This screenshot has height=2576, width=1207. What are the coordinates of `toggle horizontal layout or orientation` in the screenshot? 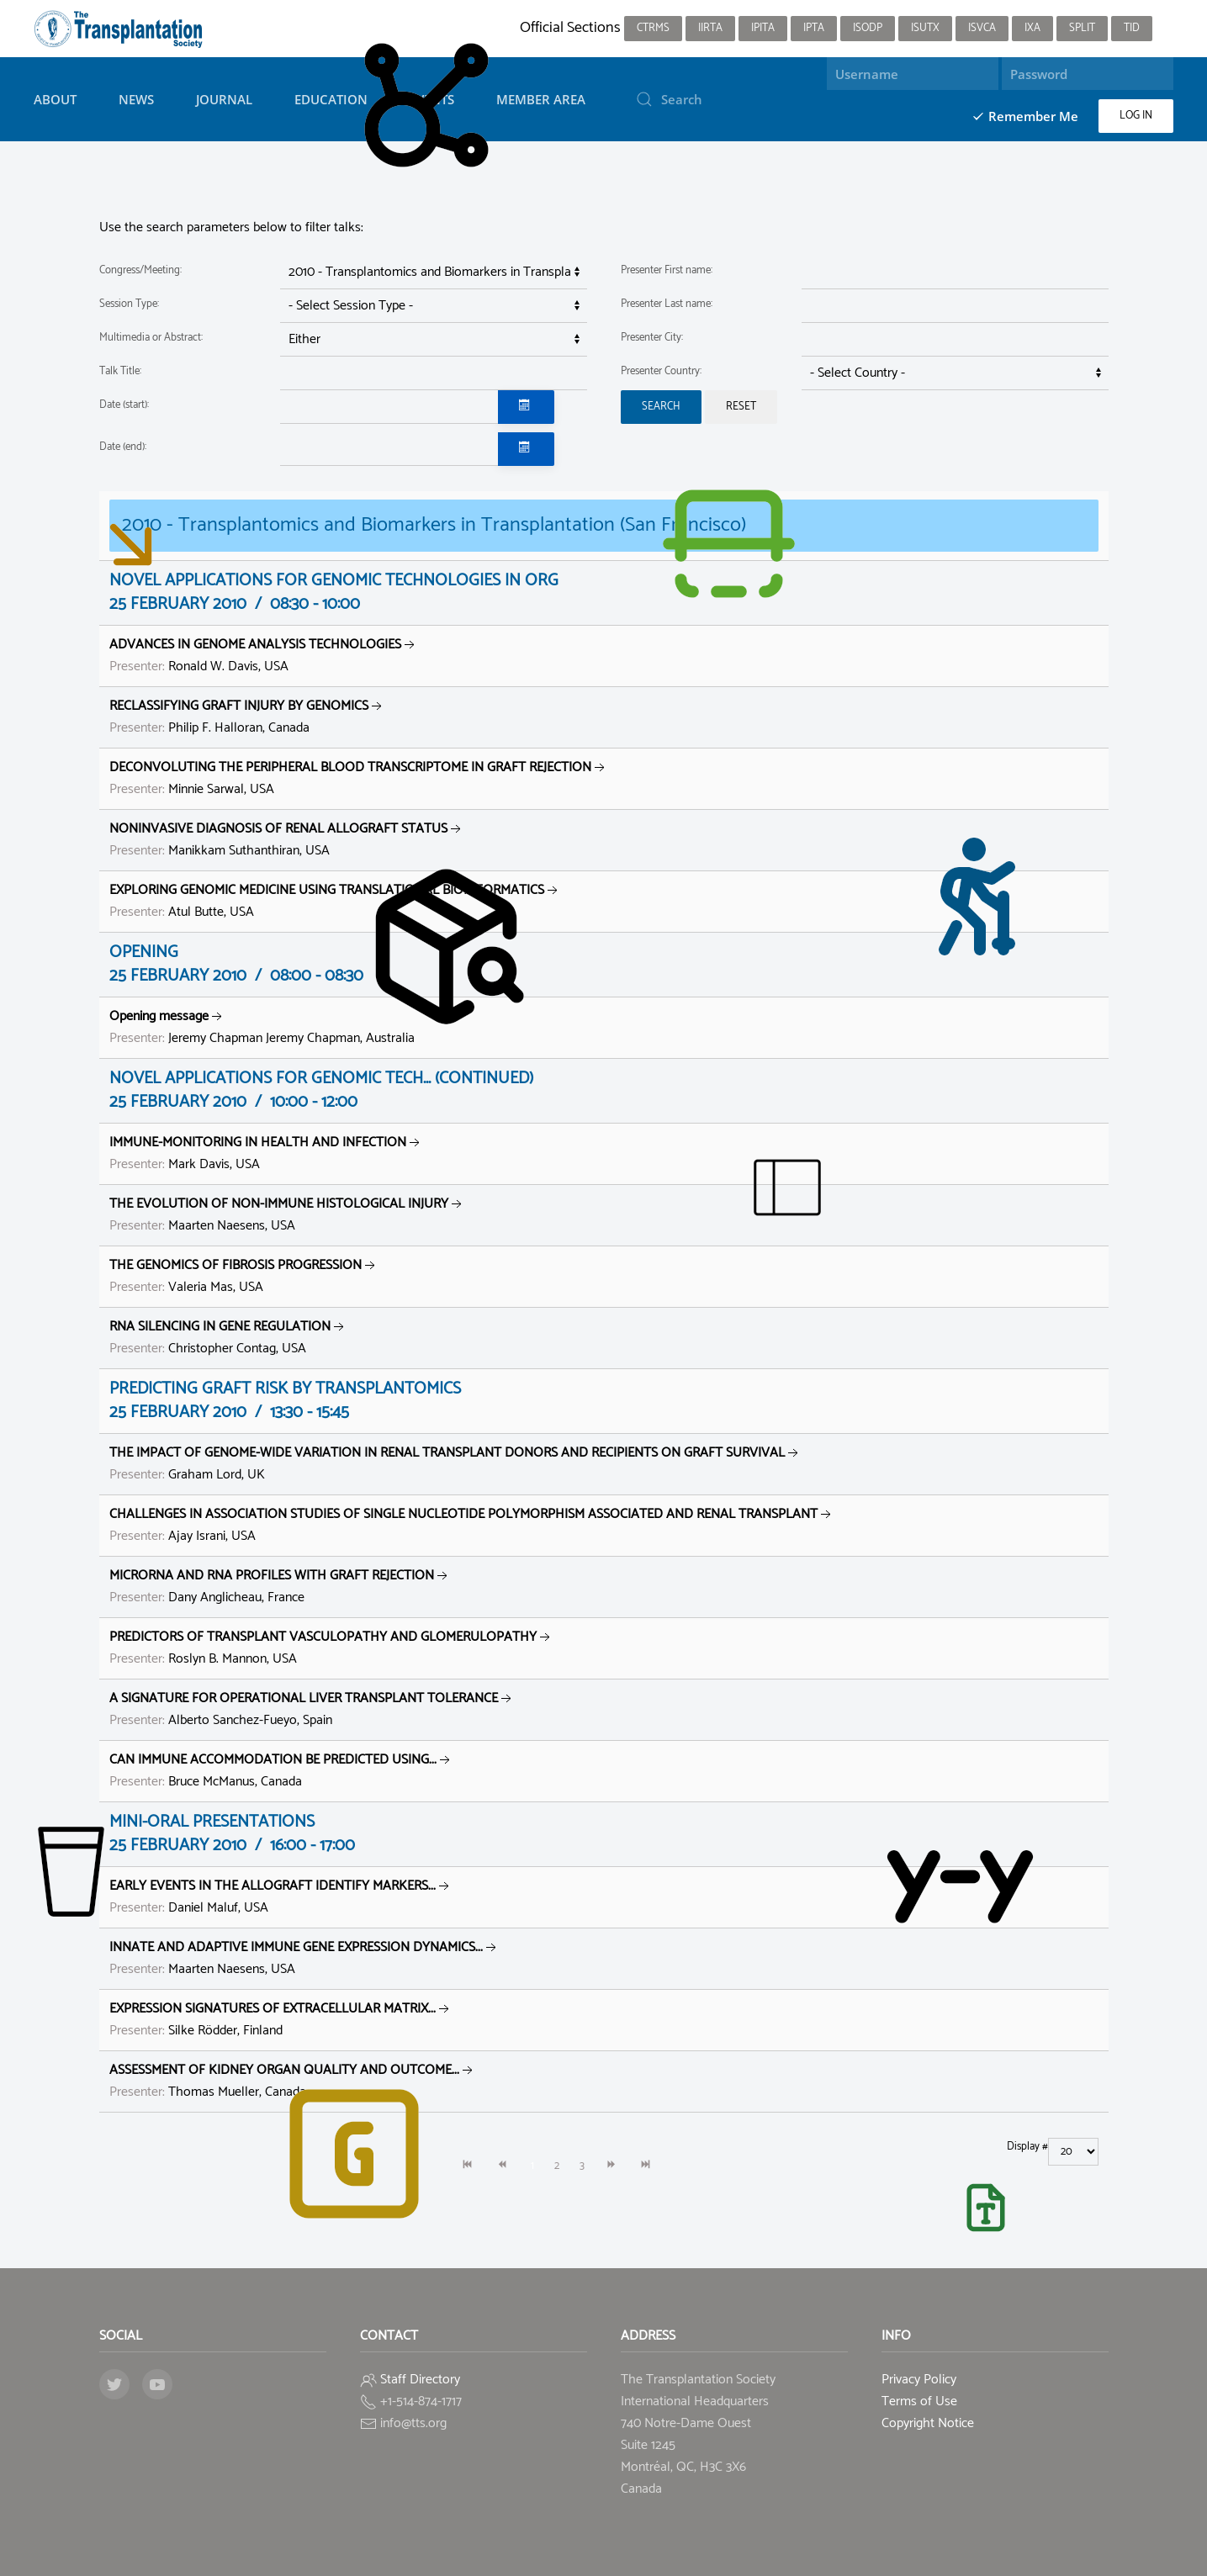 It's located at (728, 543).